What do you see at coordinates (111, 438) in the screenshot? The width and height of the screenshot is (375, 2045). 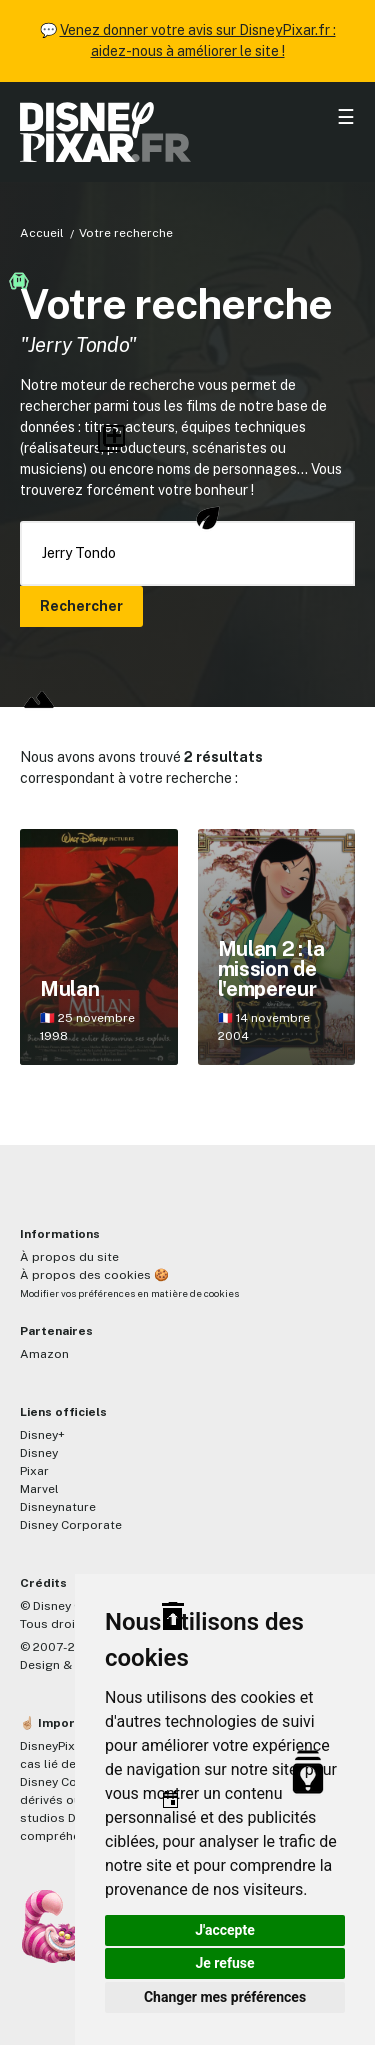 I see `add a new photo to your collection` at bounding box center [111, 438].